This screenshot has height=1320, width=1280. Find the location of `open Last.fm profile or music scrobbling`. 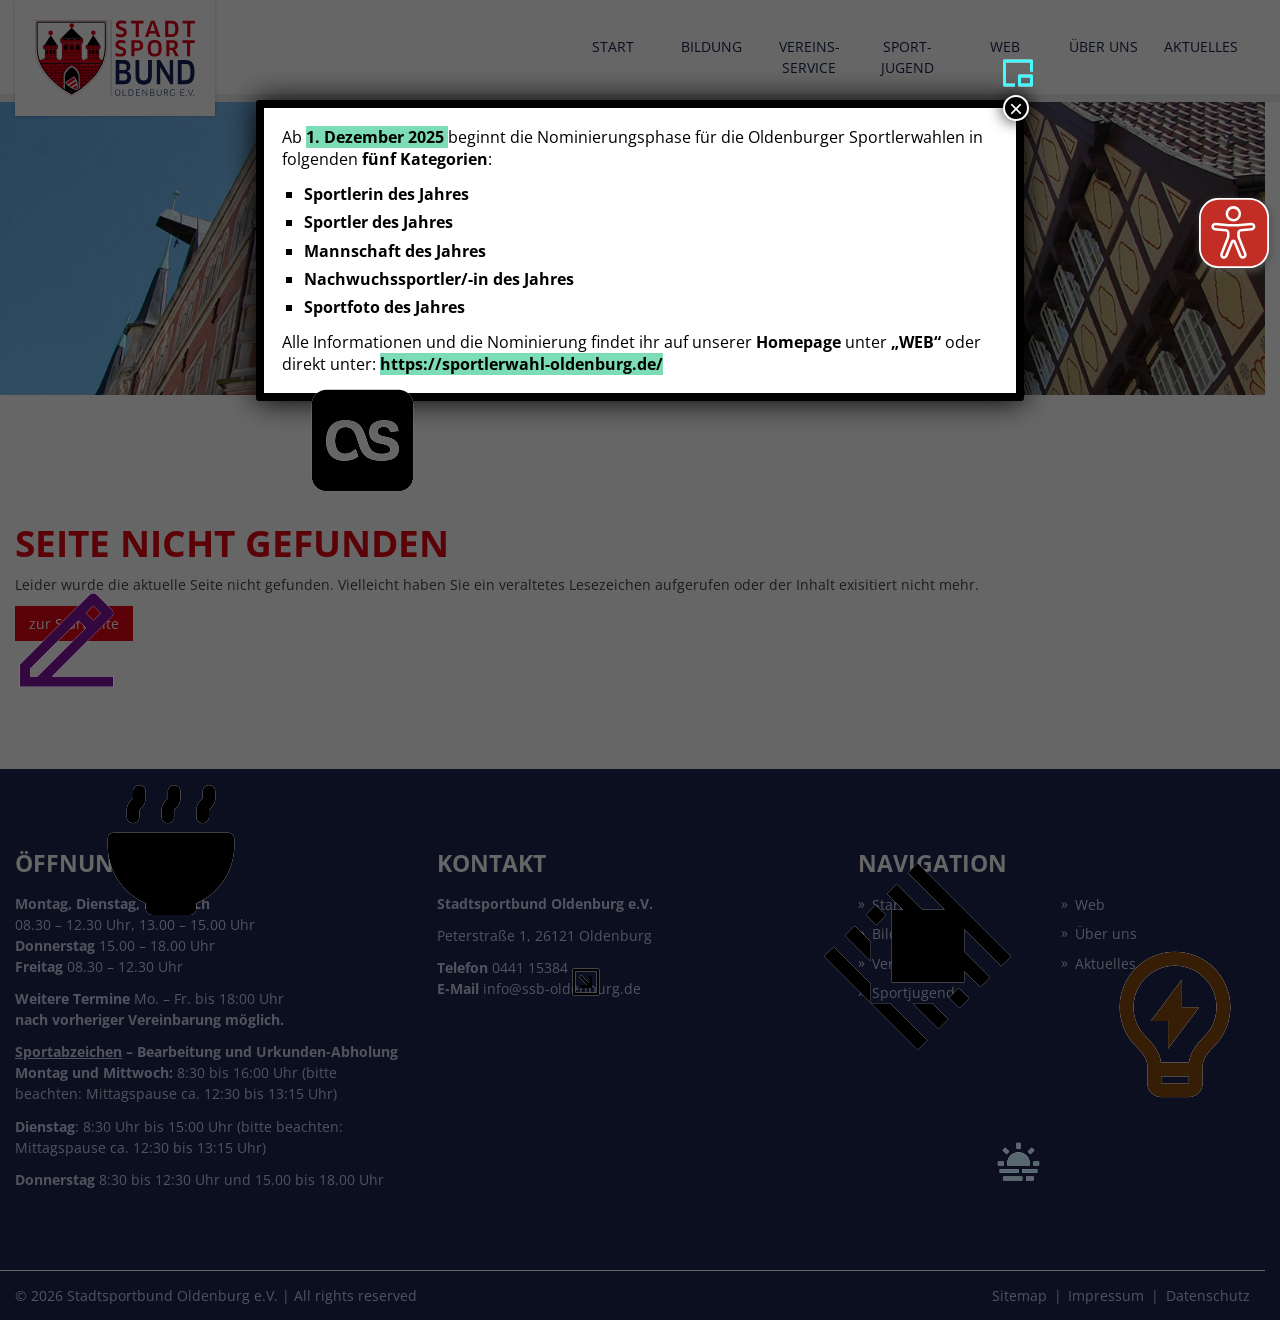

open Last.fm profile or music scrobbling is located at coordinates (362, 440).